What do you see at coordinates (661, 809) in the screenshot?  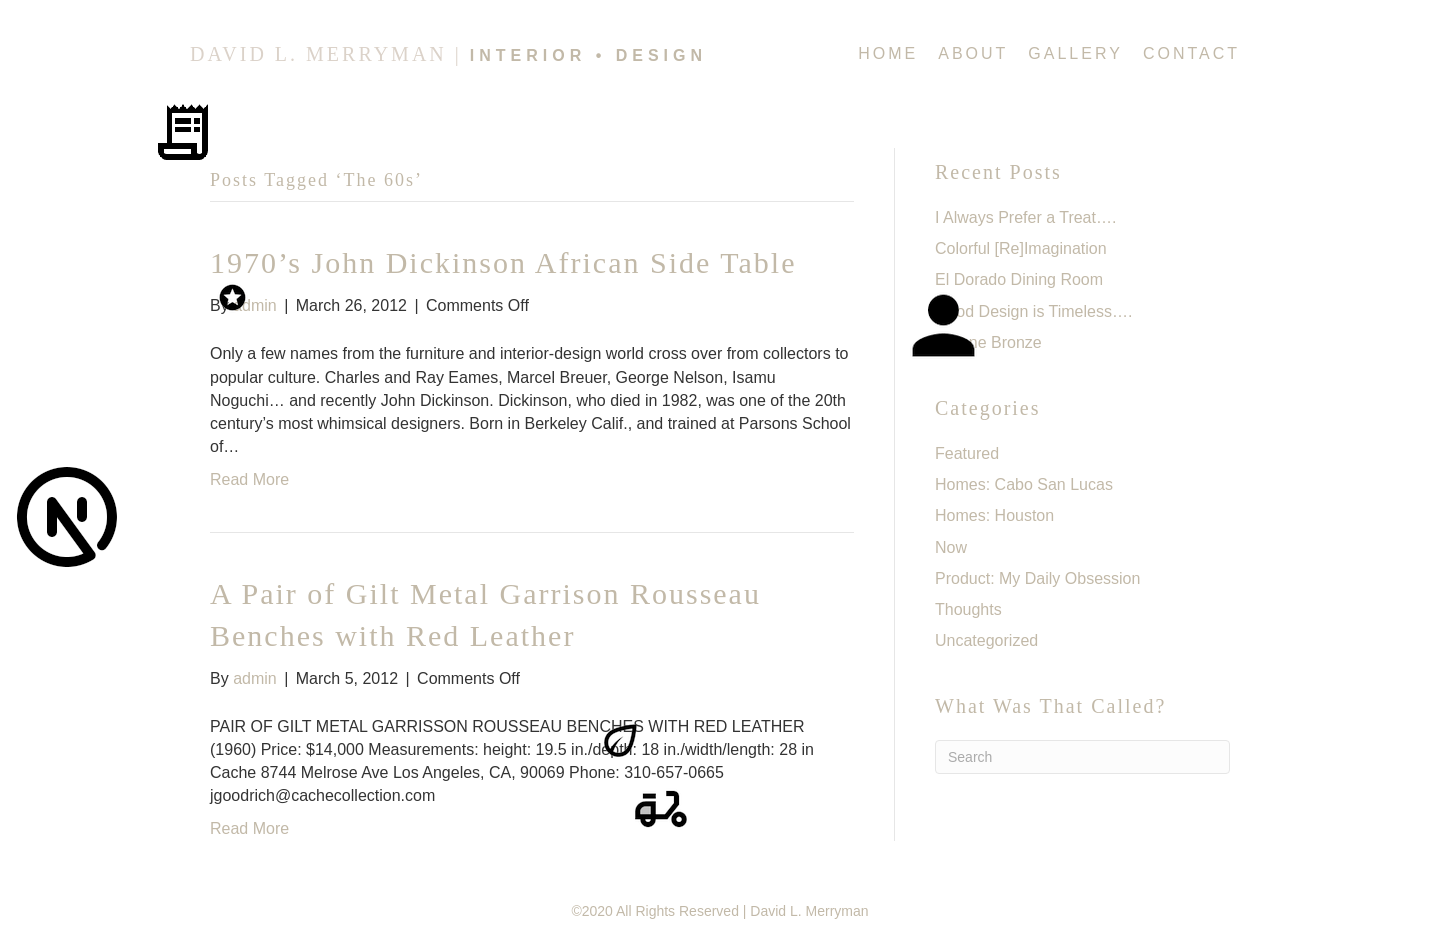 I see `select moped or scooter delivery option` at bounding box center [661, 809].